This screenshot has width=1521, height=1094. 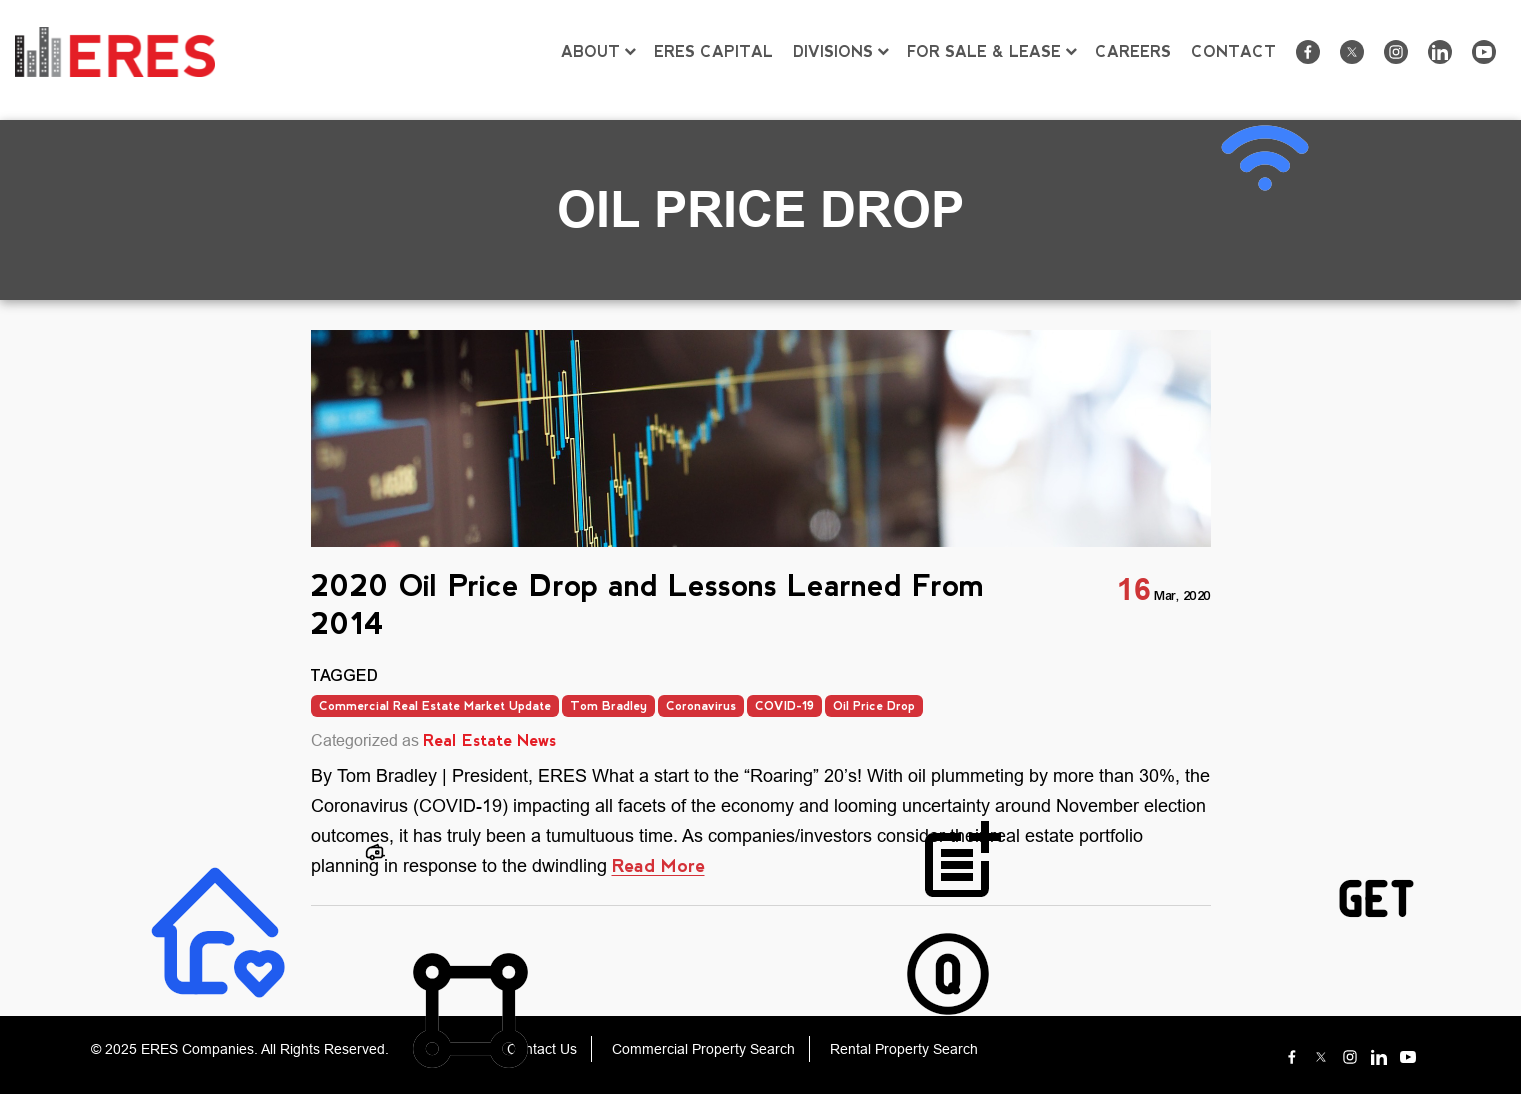 I want to click on create a new post or document, so click(x=961, y=861).